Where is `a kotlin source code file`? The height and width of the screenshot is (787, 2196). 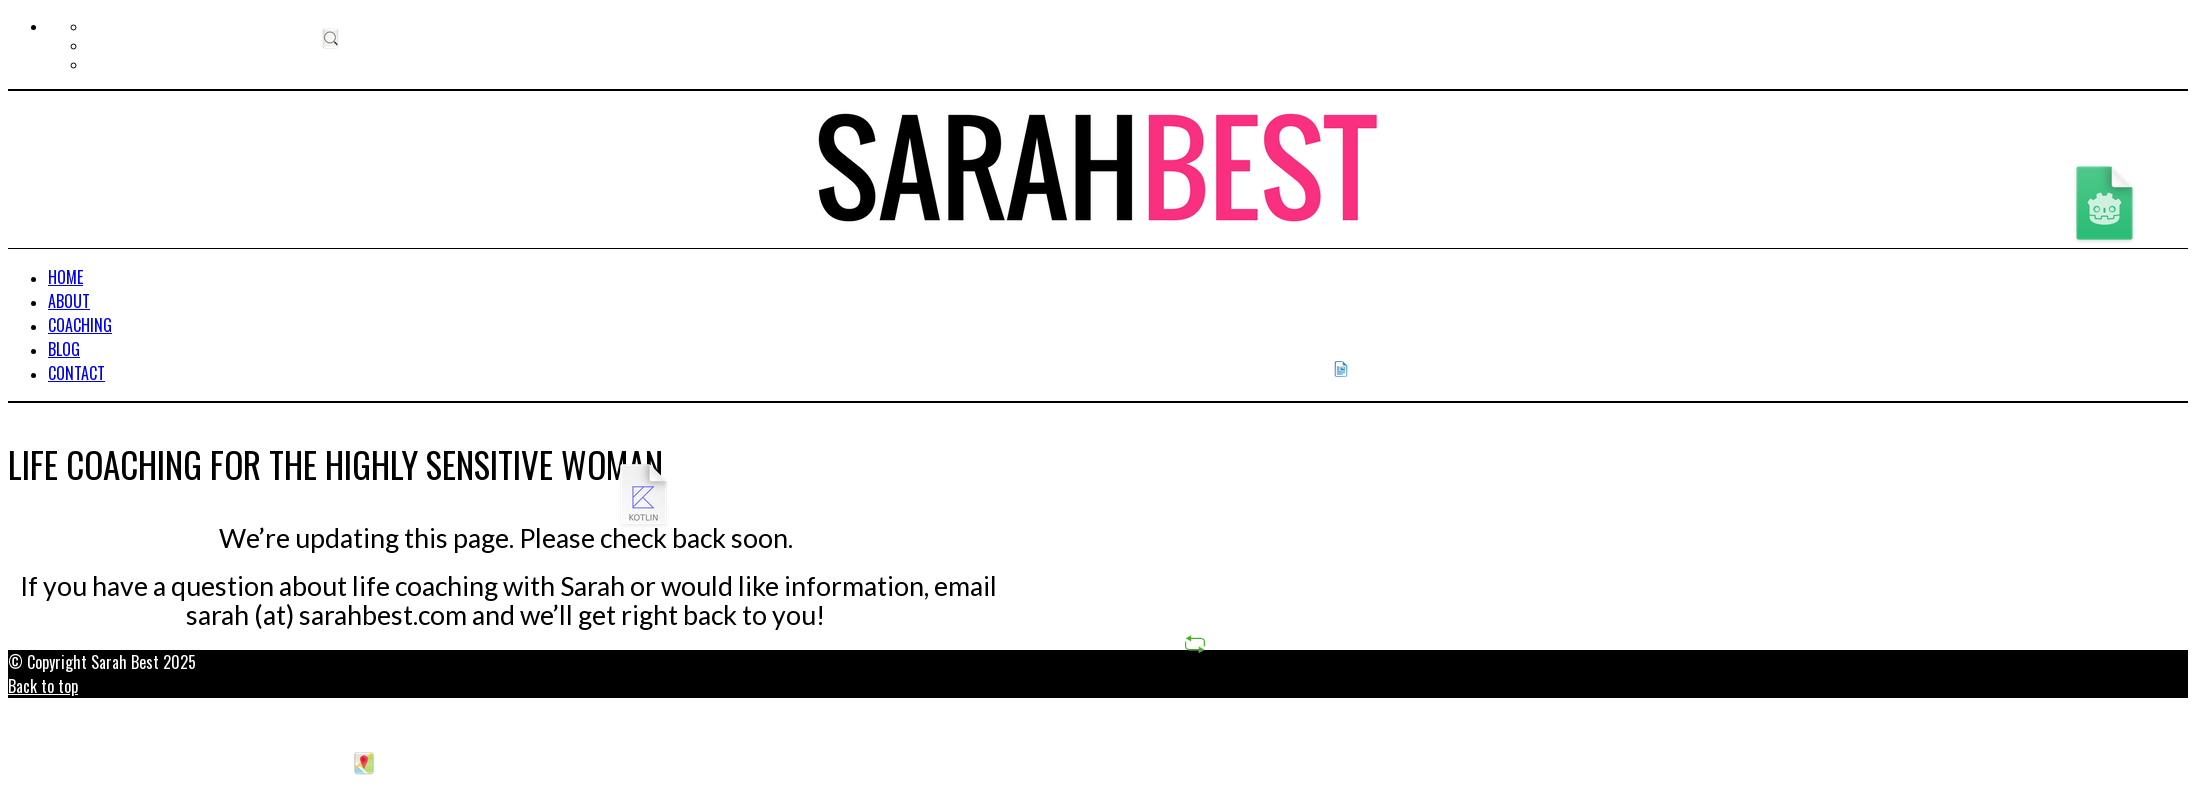
a kotlin source code file is located at coordinates (643, 495).